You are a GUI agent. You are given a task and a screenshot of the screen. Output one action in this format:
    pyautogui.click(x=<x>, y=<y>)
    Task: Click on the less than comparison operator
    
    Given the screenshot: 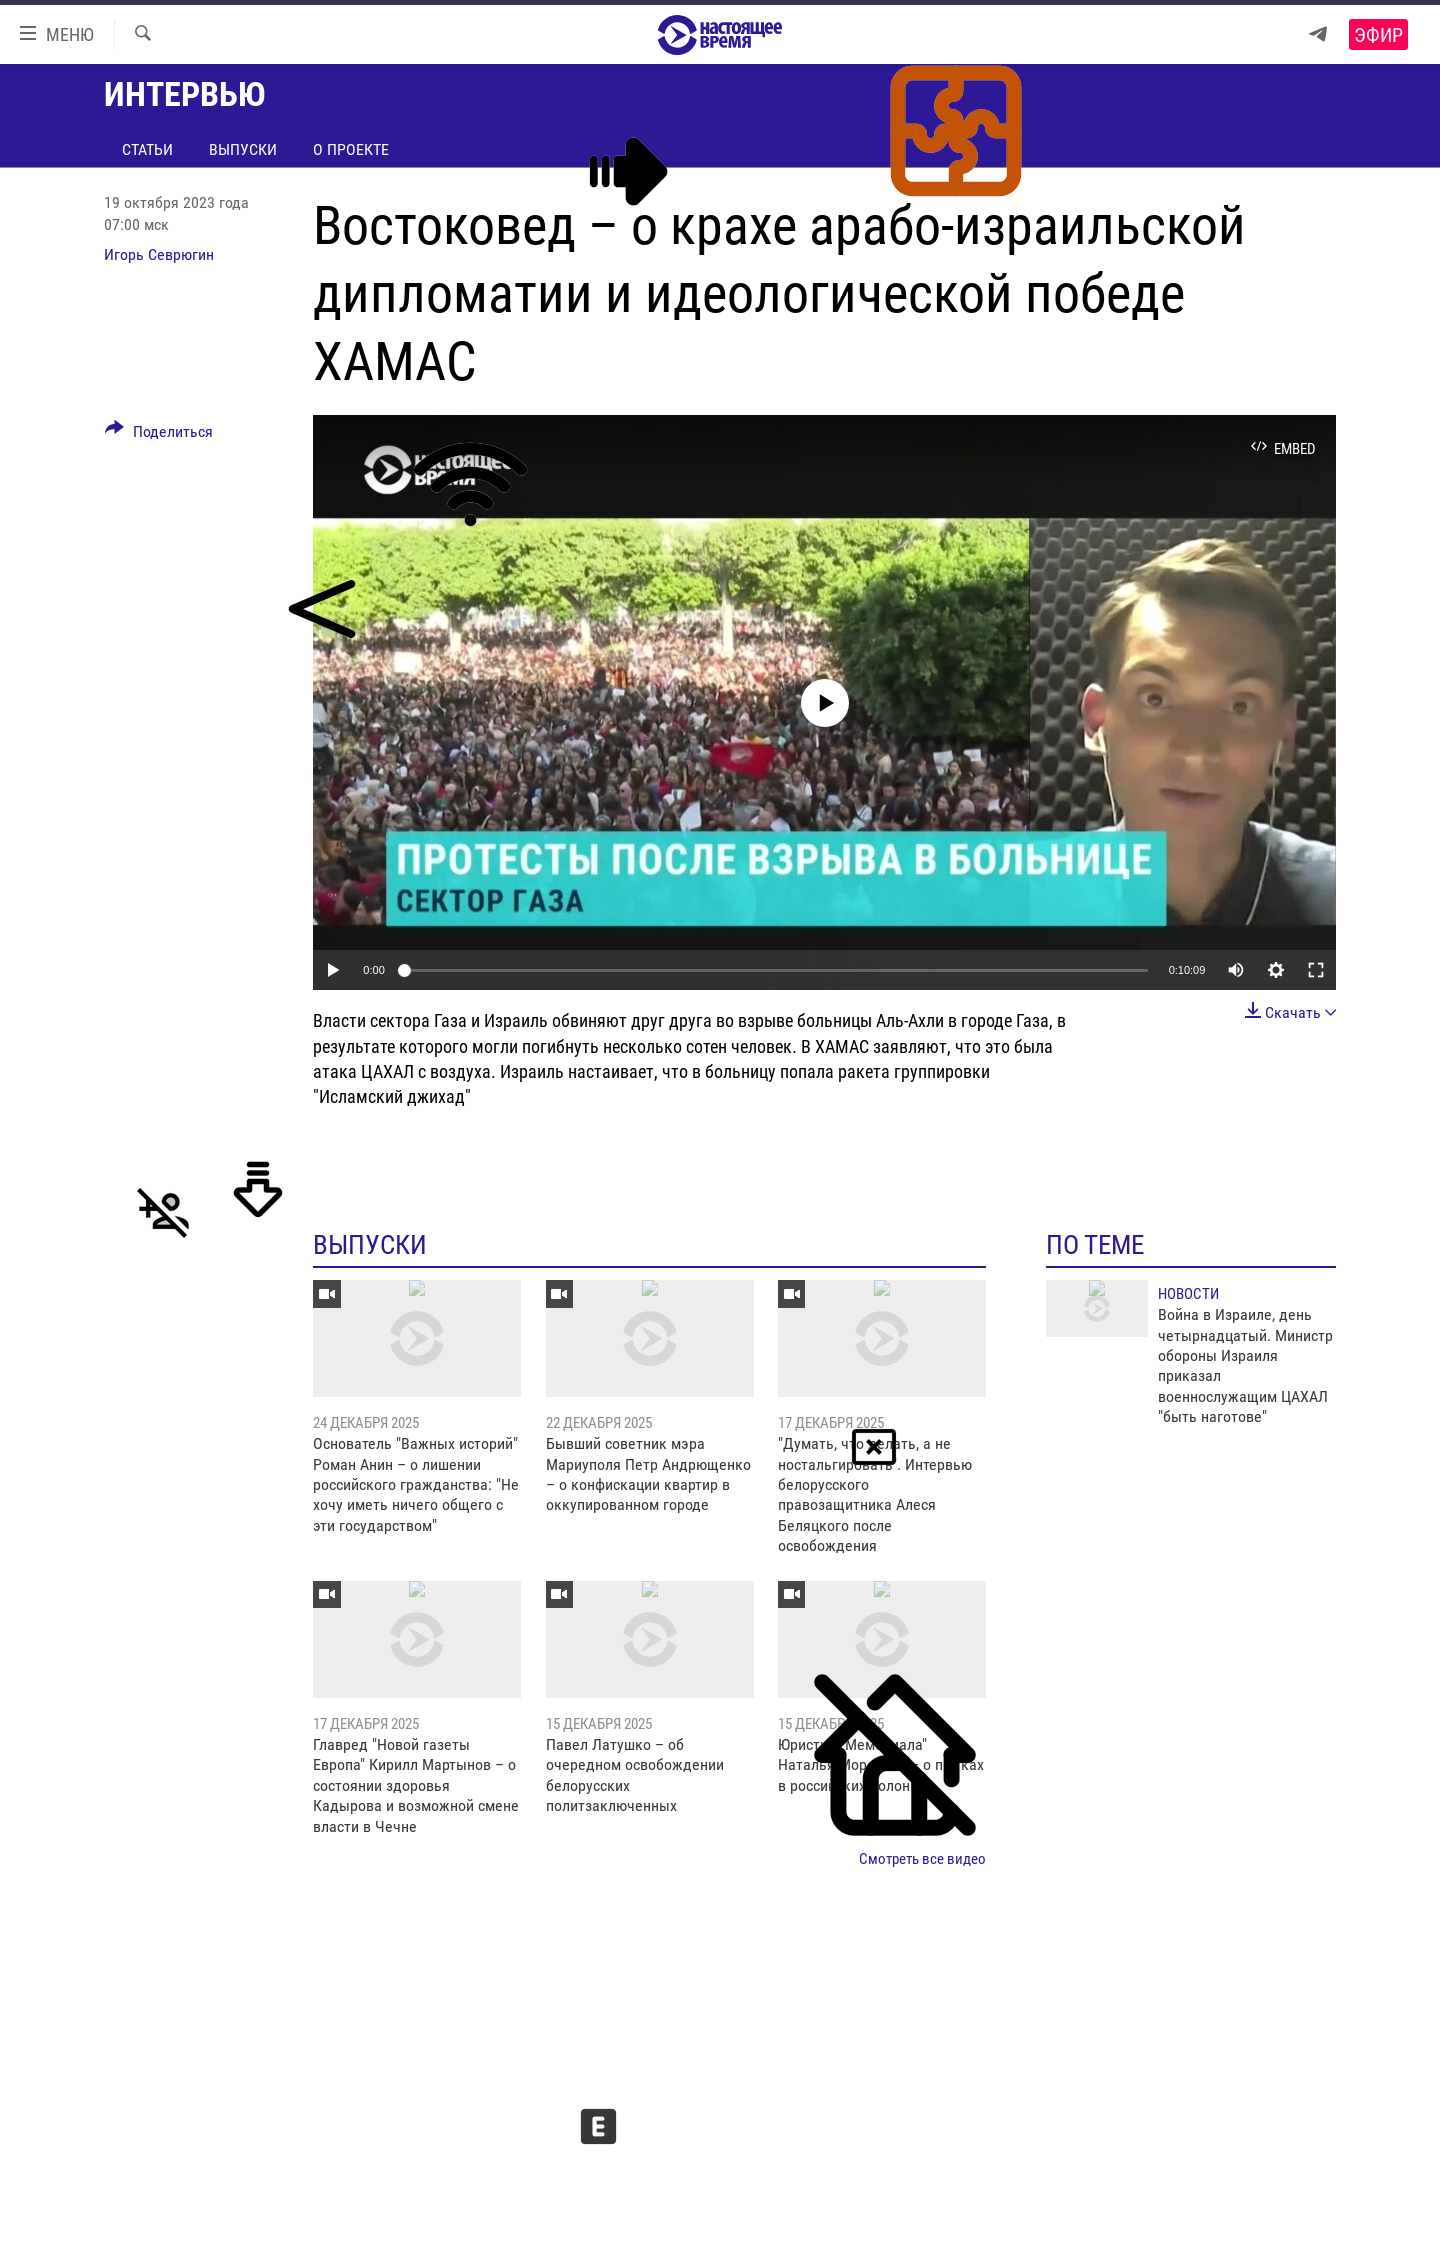 What is the action you would take?
    pyautogui.click(x=322, y=609)
    